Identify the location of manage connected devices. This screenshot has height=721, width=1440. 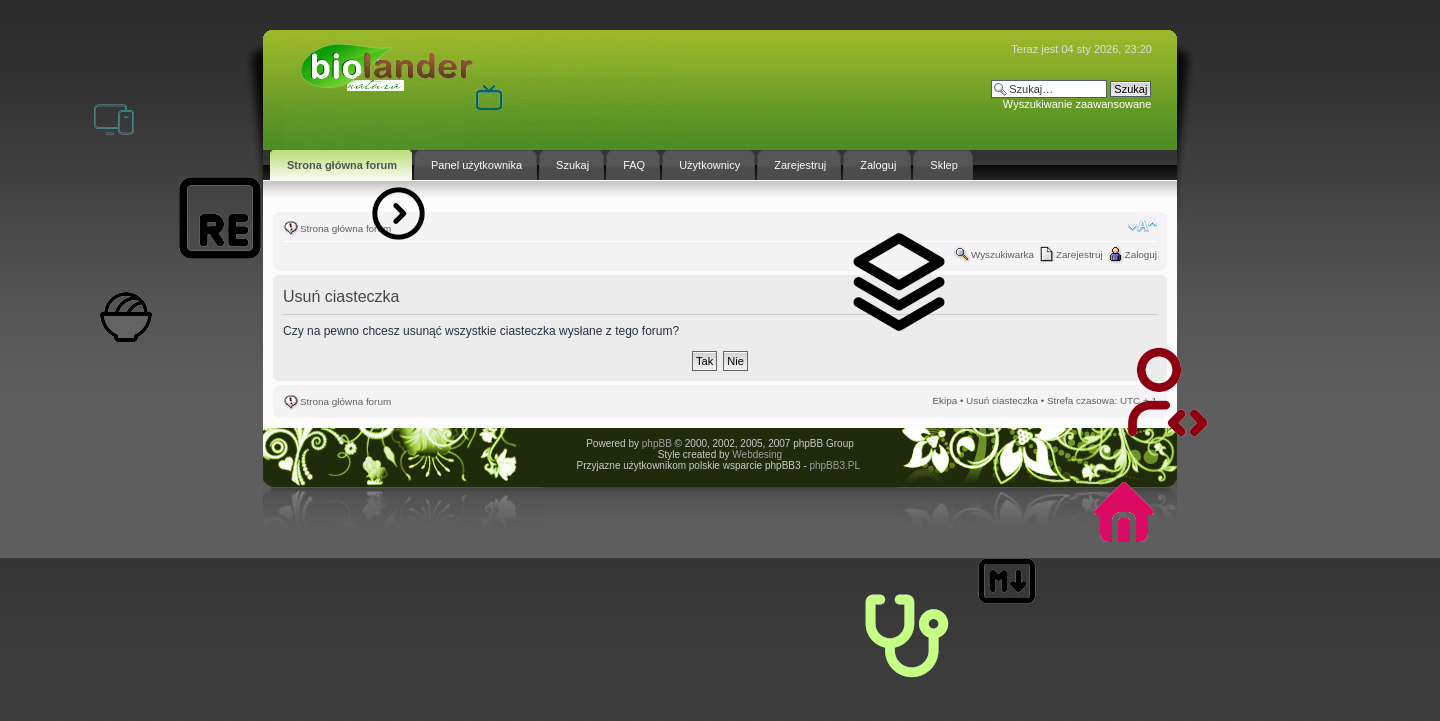
(113, 119).